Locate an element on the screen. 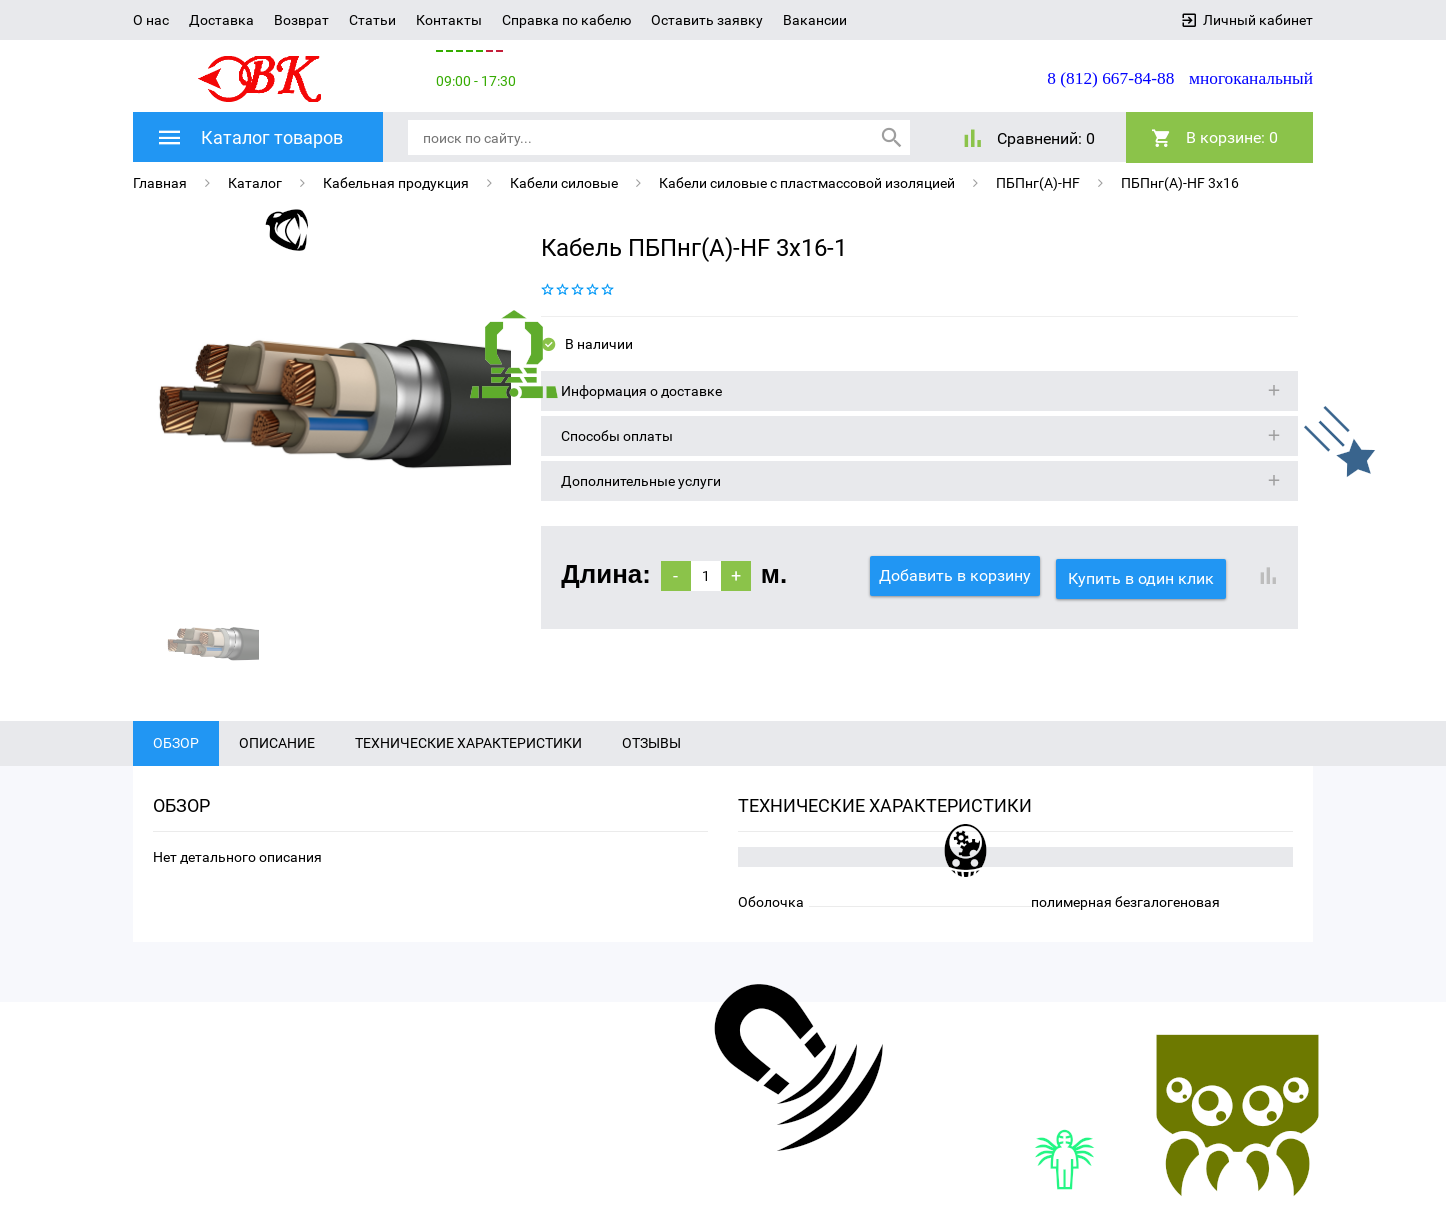 The height and width of the screenshot is (1225, 1446). view current energy or fuel reserves is located at coordinates (514, 354).